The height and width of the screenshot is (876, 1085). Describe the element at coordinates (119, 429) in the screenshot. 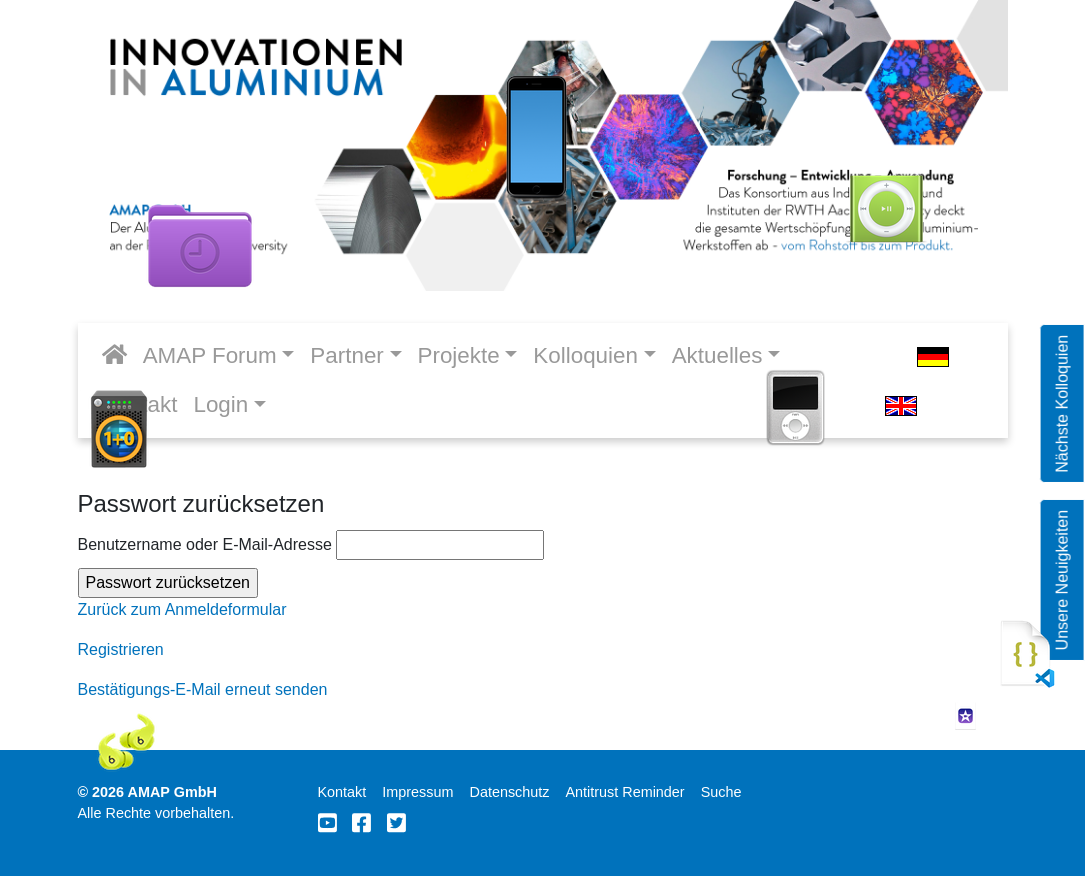

I see `access RAID 10 storage configuration settings` at that location.